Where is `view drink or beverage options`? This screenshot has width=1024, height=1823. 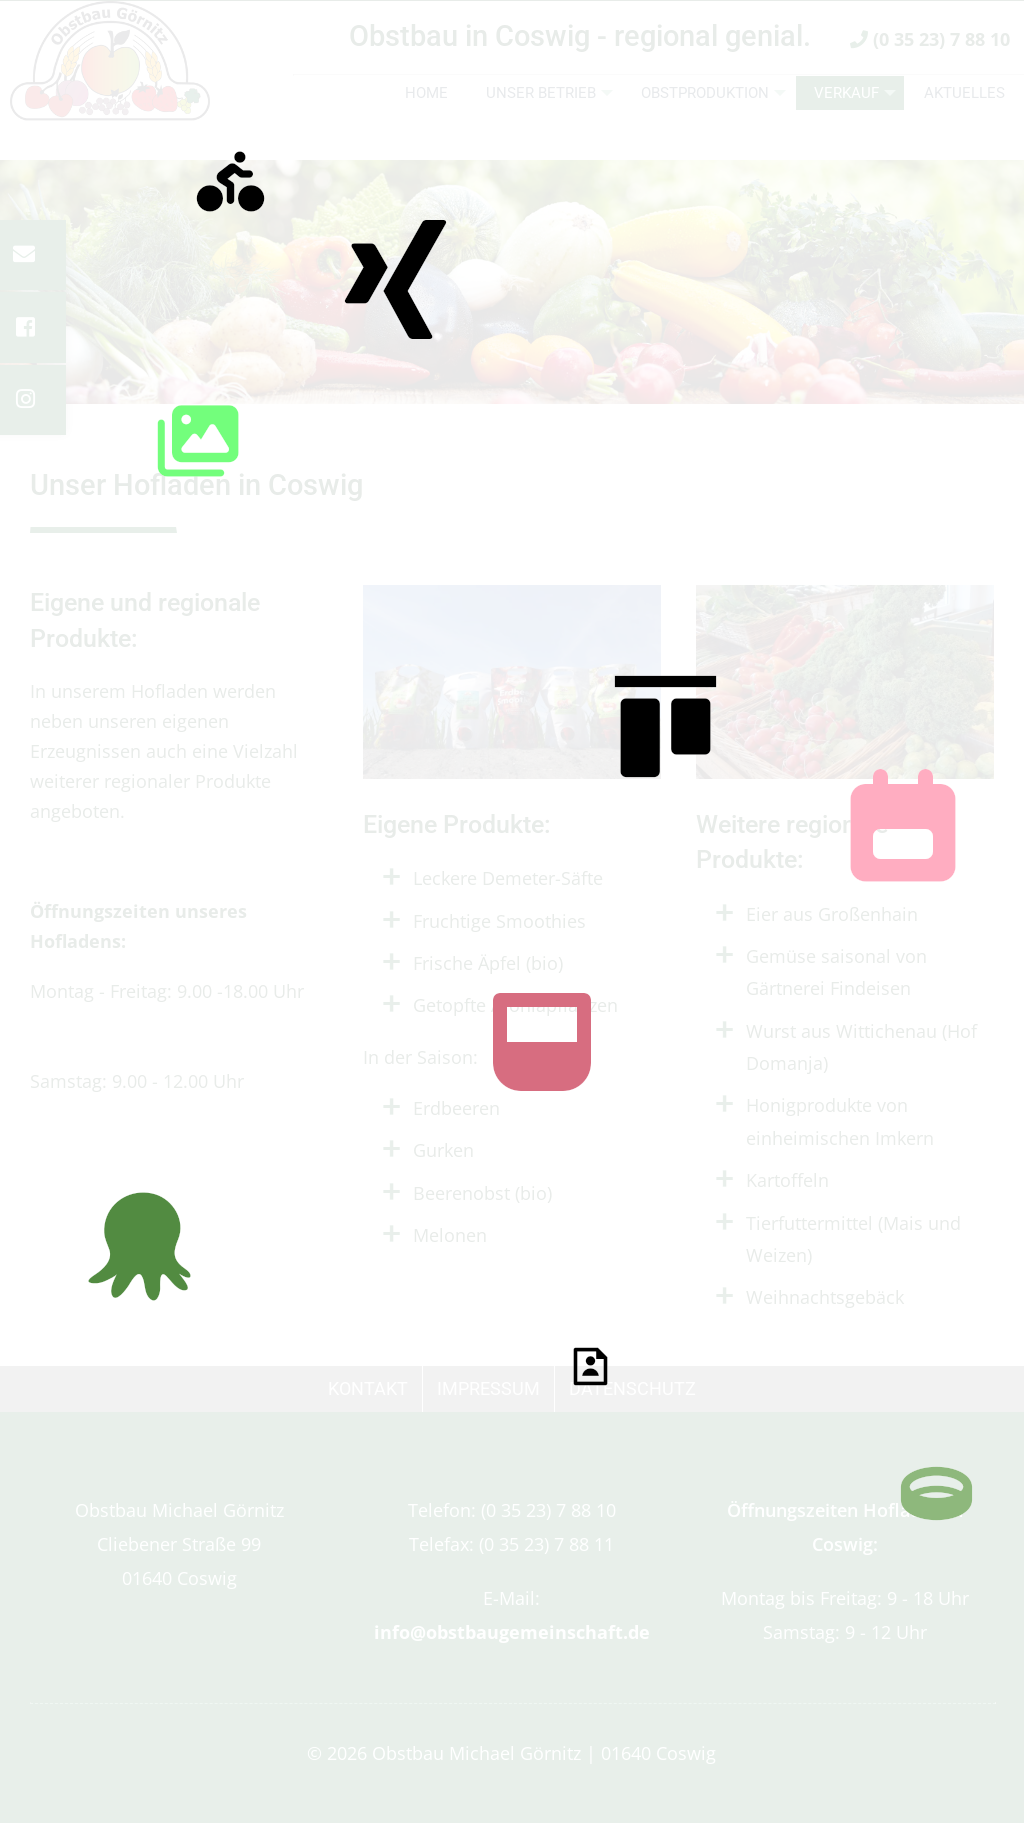
view drink or beverage options is located at coordinates (542, 1042).